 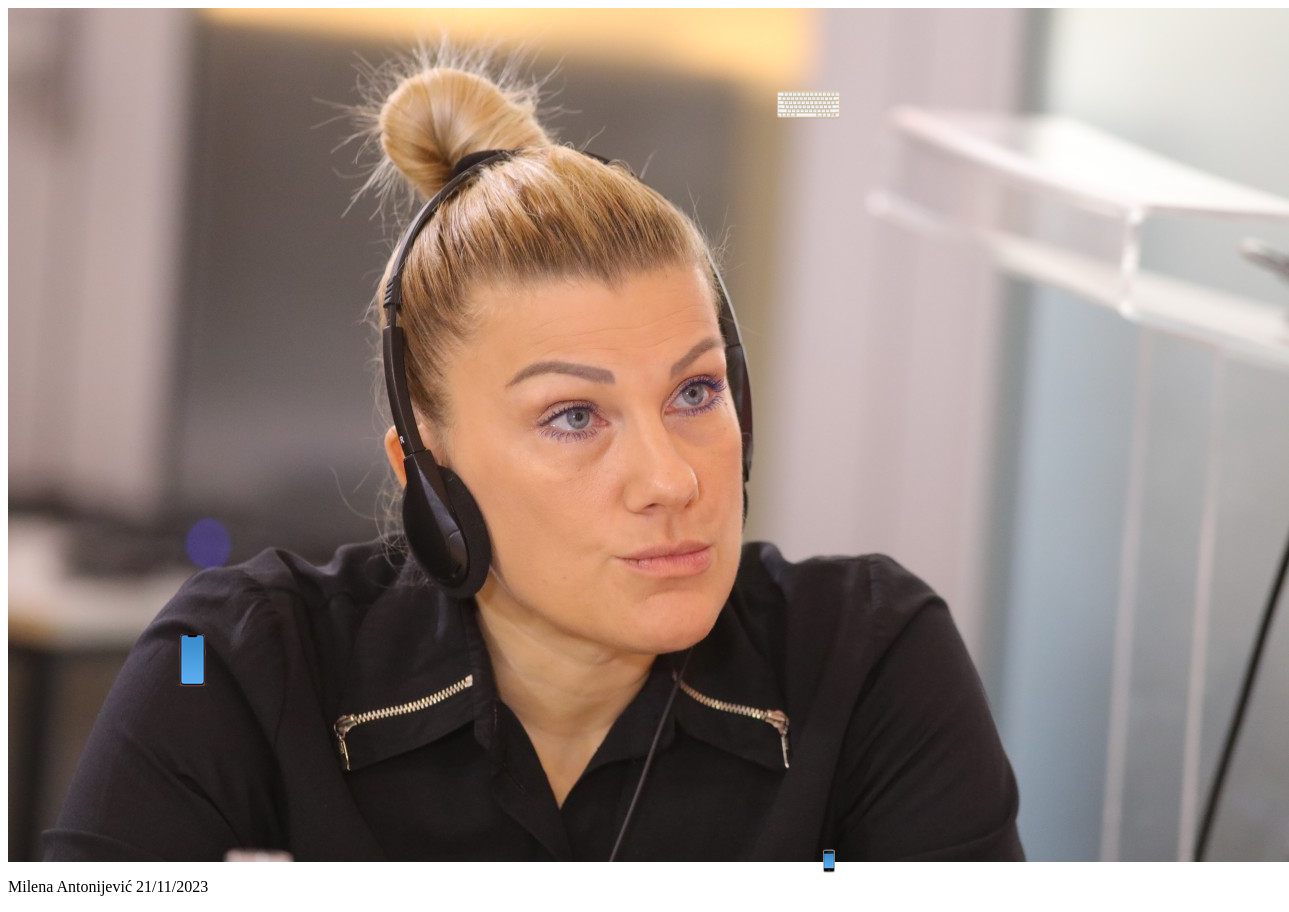 I want to click on apple magic keyboard with touch id in yellow, so click(x=808, y=104).